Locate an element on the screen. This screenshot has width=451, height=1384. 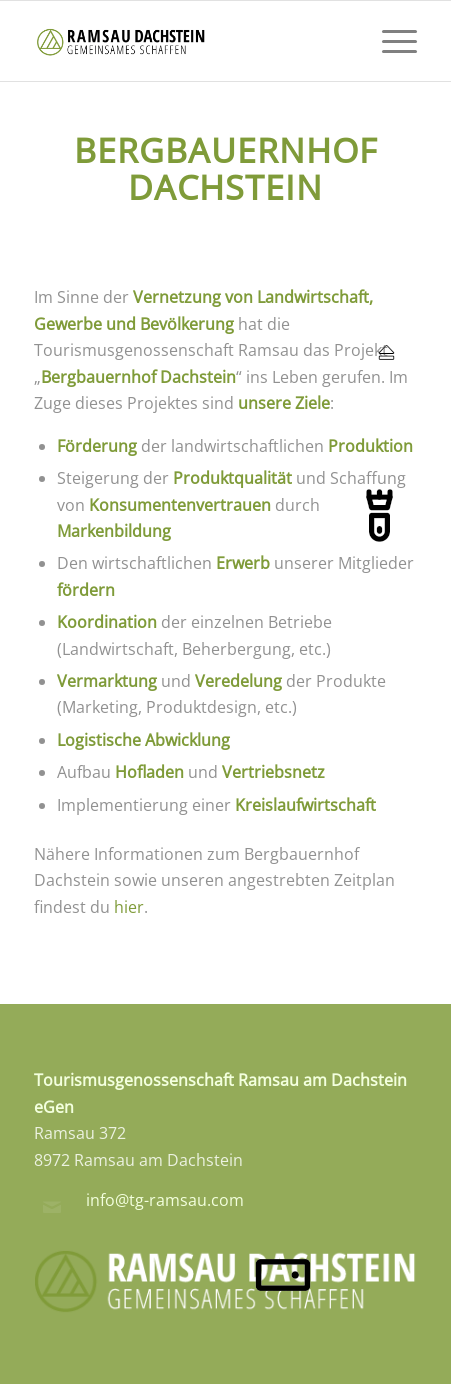
eject media or disc from device is located at coordinates (386, 353).